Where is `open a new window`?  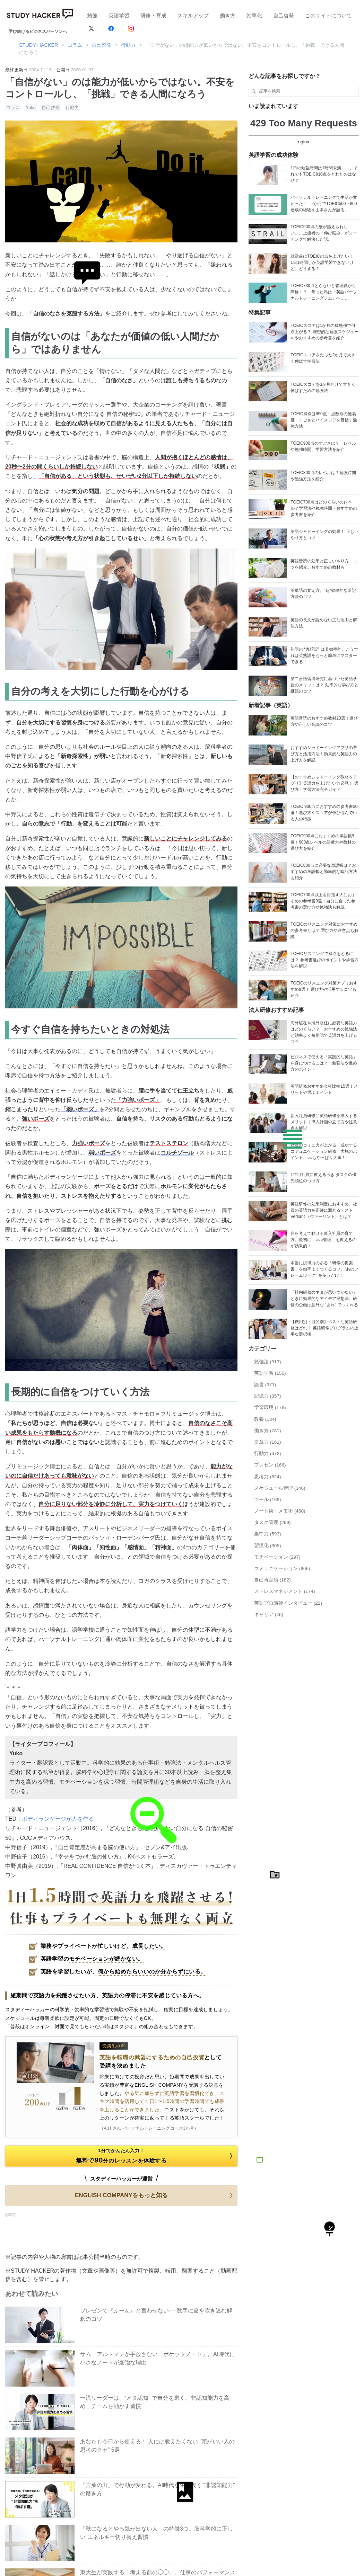 open a new window is located at coordinates (260, 2160).